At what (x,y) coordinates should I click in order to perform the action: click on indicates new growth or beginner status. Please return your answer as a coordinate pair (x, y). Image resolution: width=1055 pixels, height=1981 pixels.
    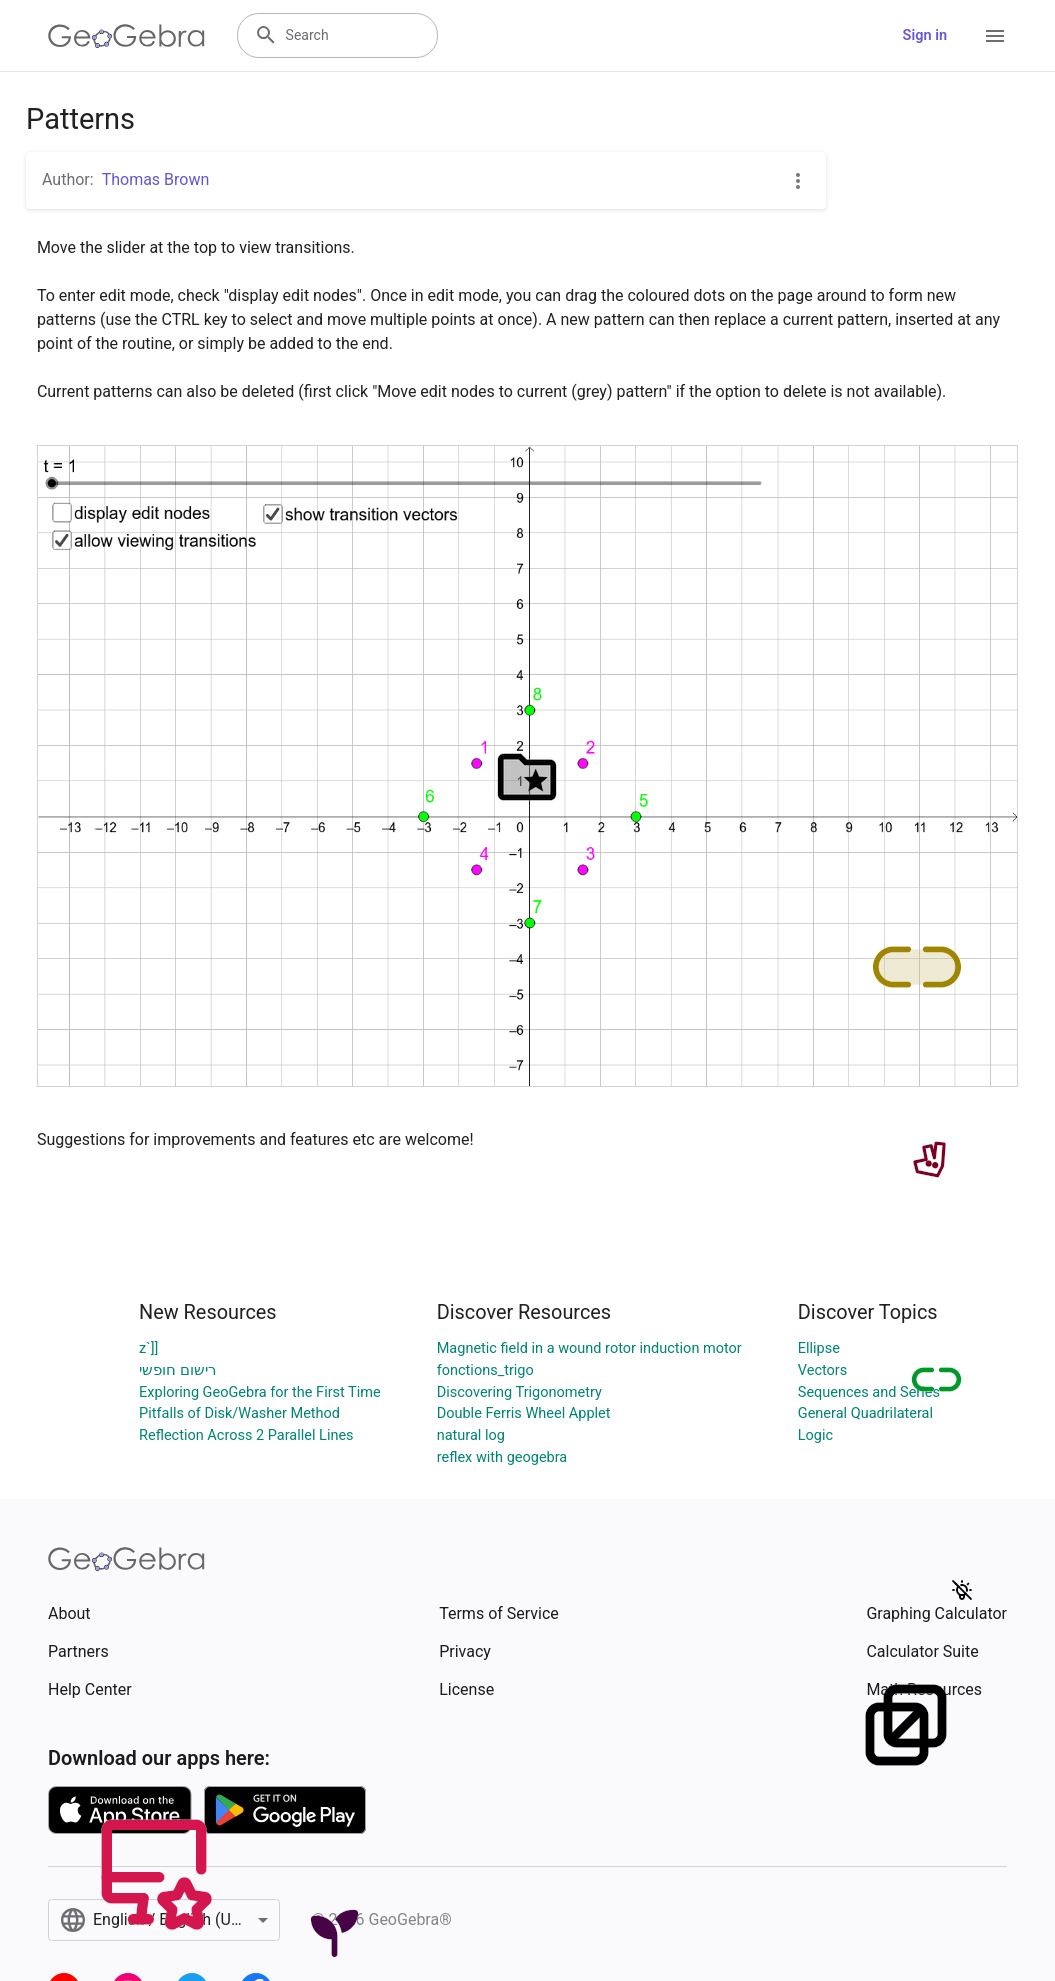
    Looking at the image, I should click on (334, 1933).